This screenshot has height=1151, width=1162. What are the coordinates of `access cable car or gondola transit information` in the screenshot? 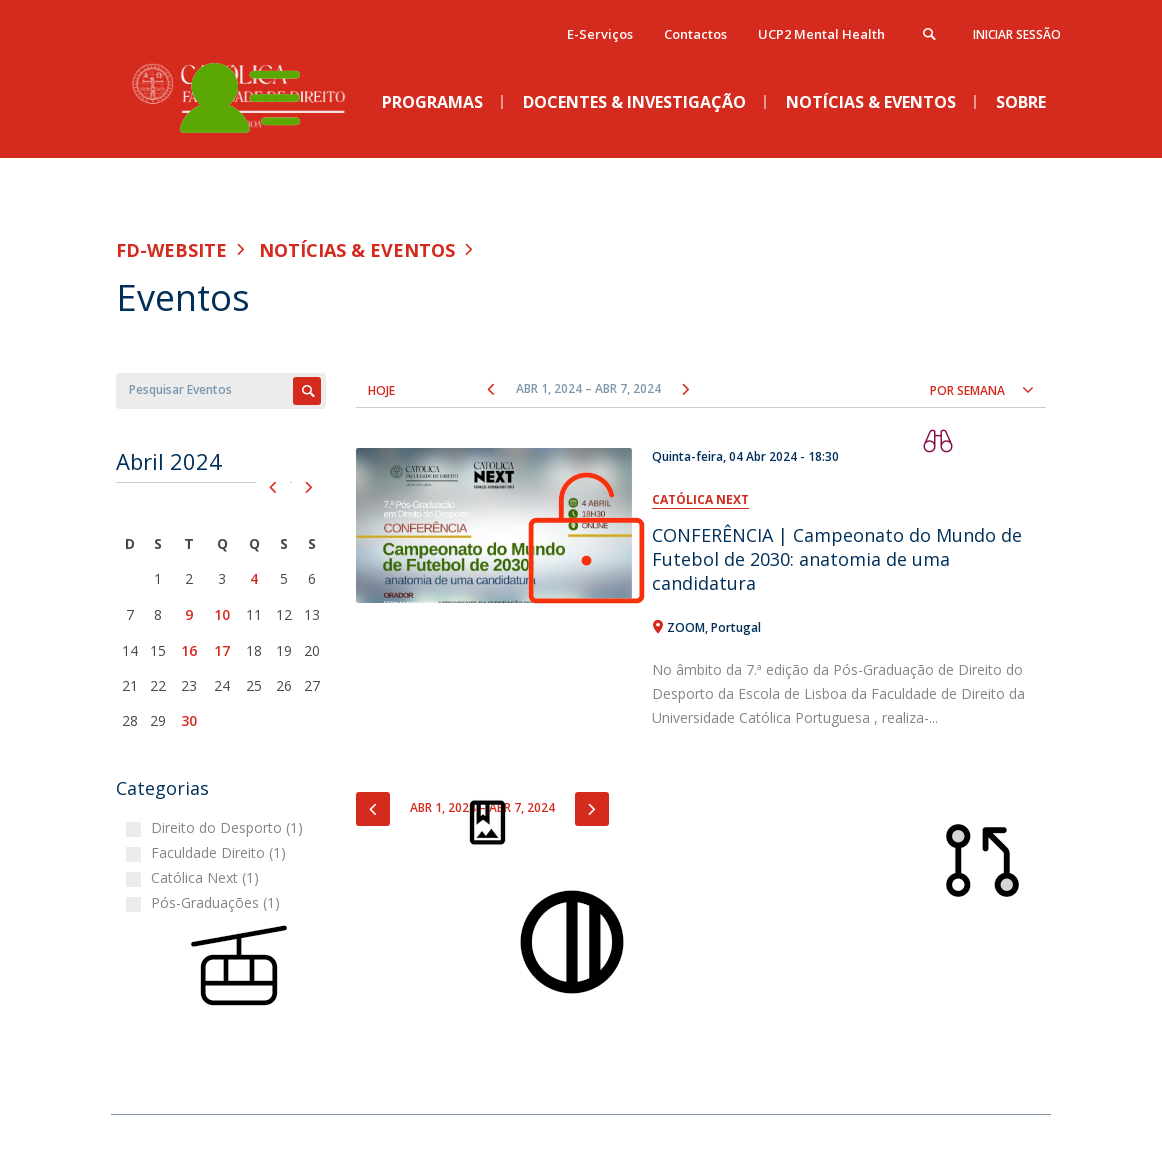 It's located at (239, 967).